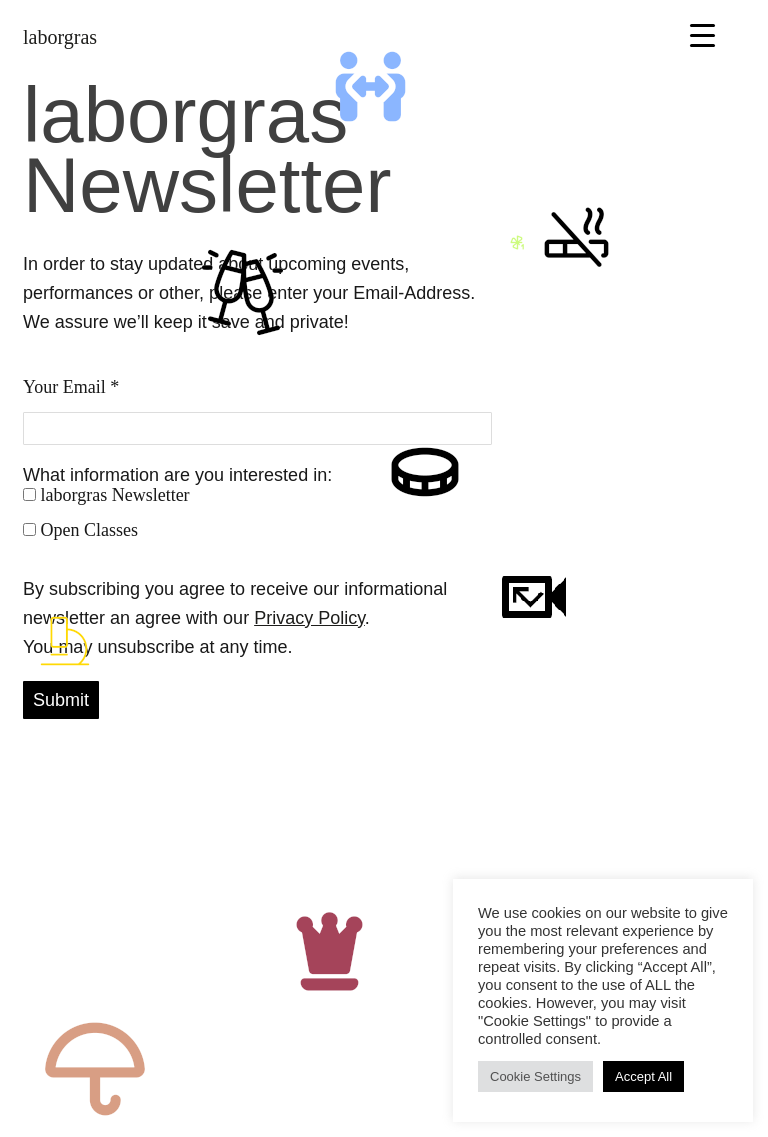 The height and width of the screenshot is (1137, 768). I want to click on adjust car ventilation fan to setting 1, so click(517, 242).